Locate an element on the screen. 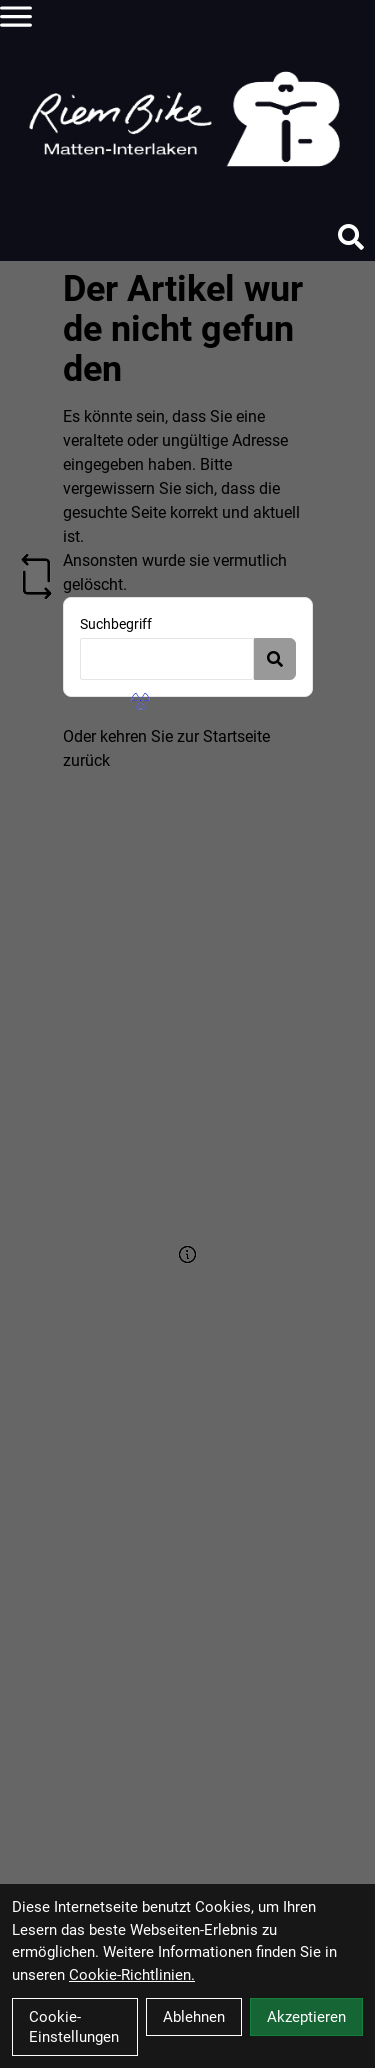 The width and height of the screenshot is (375, 2068). view more information or details is located at coordinates (187, 1254).